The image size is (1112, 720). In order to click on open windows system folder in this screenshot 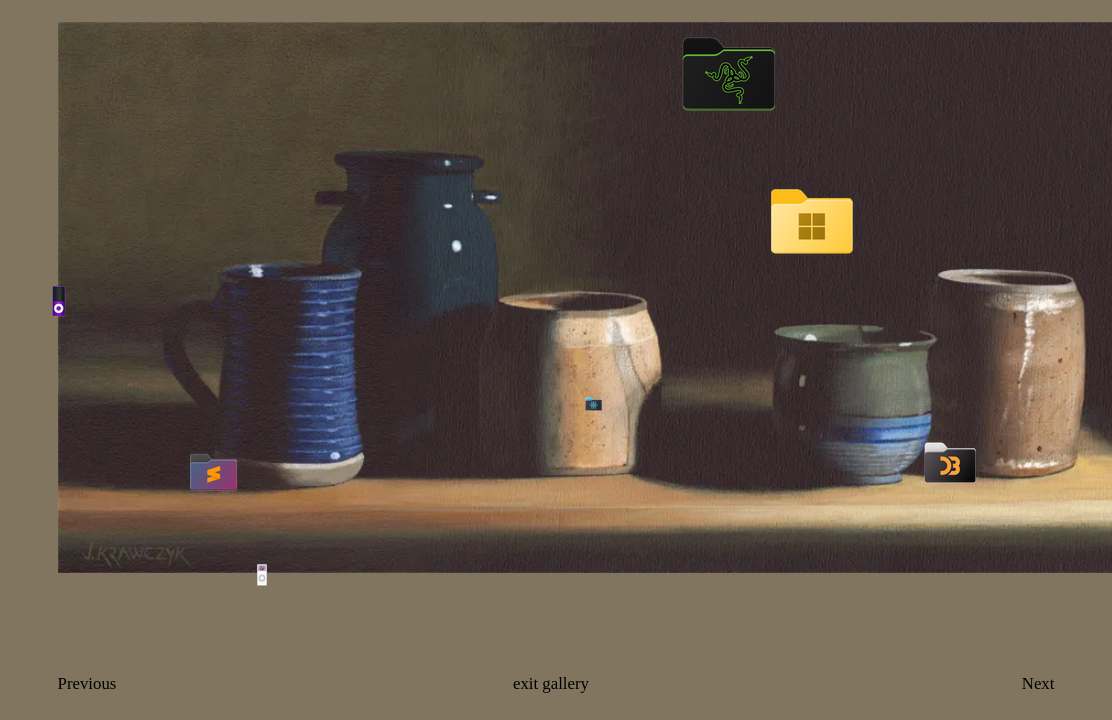, I will do `click(811, 223)`.